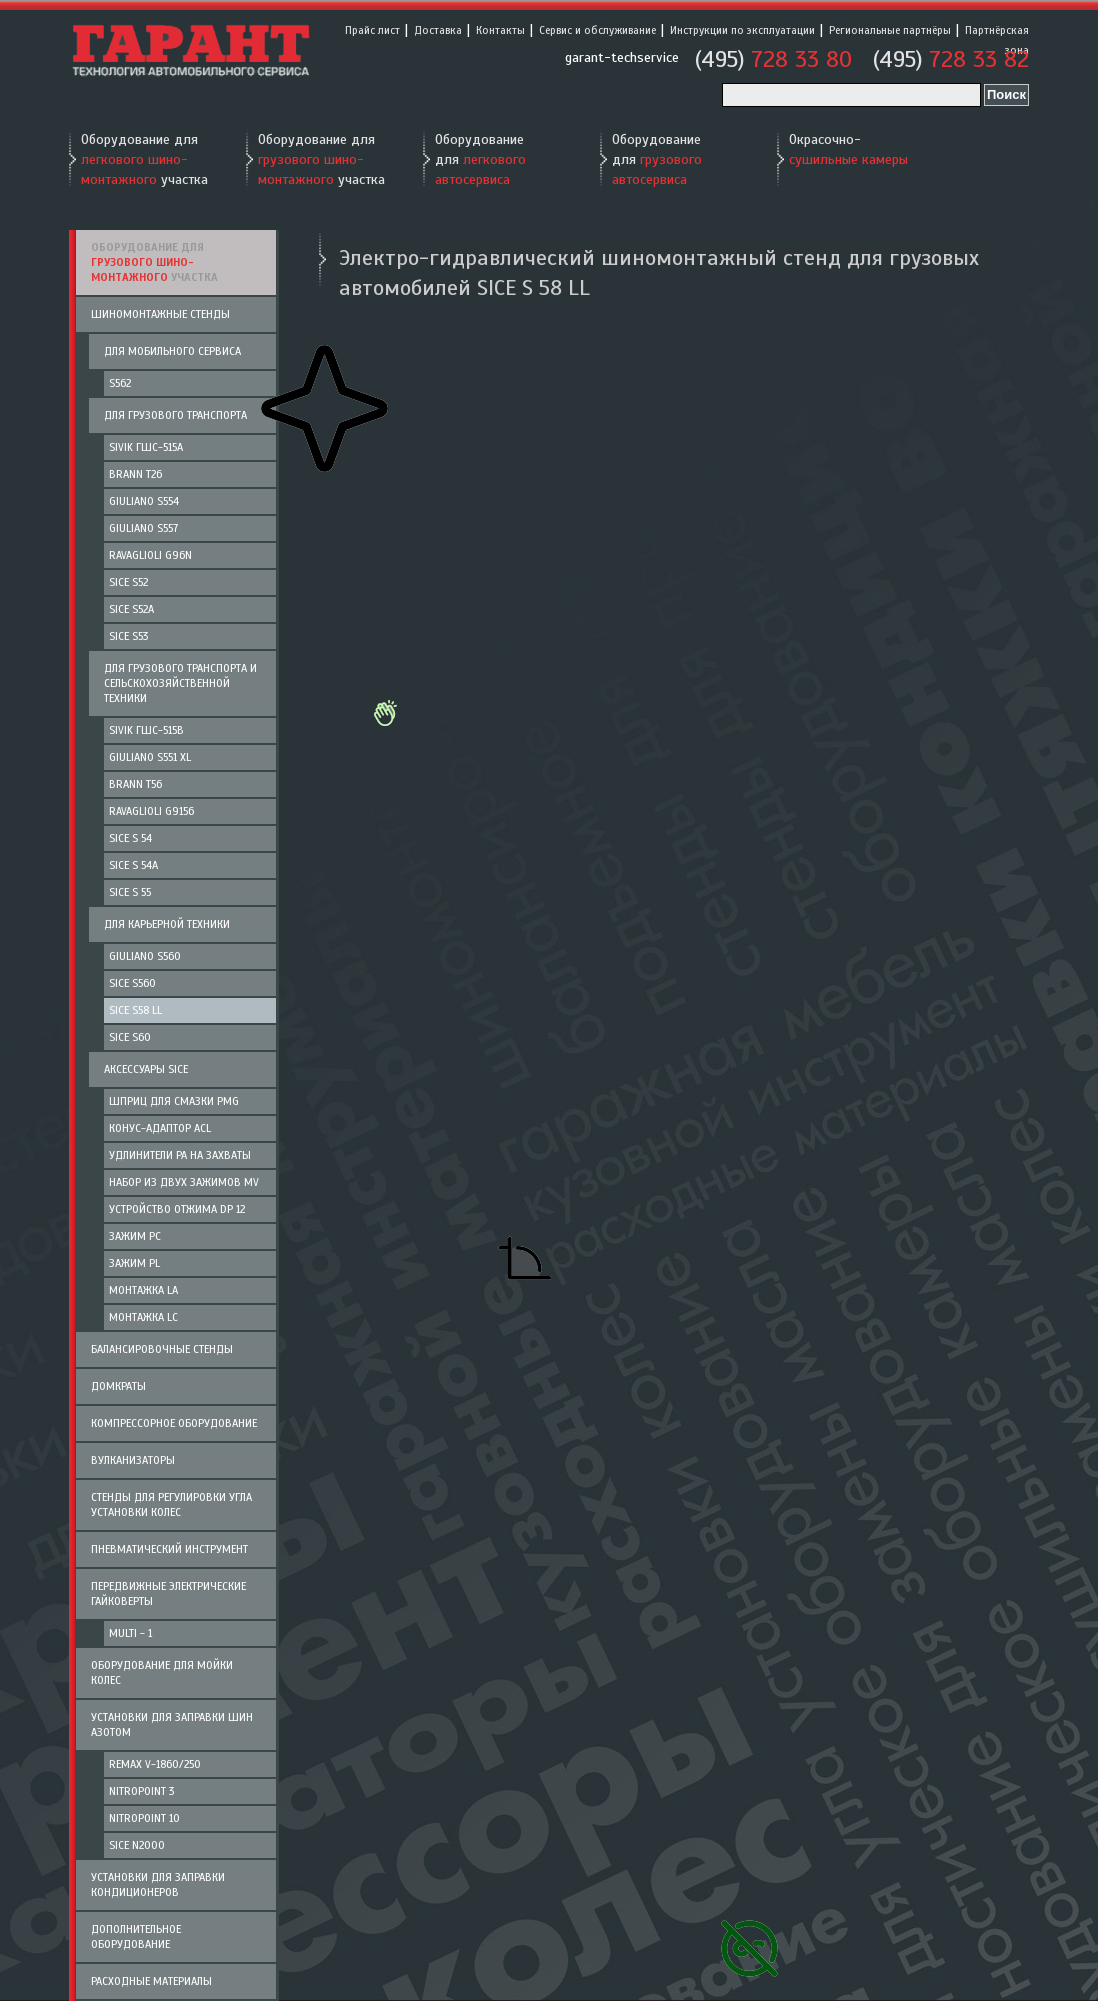  Describe the element at coordinates (523, 1261) in the screenshot. I see `measure or display angle between elements` at that location.